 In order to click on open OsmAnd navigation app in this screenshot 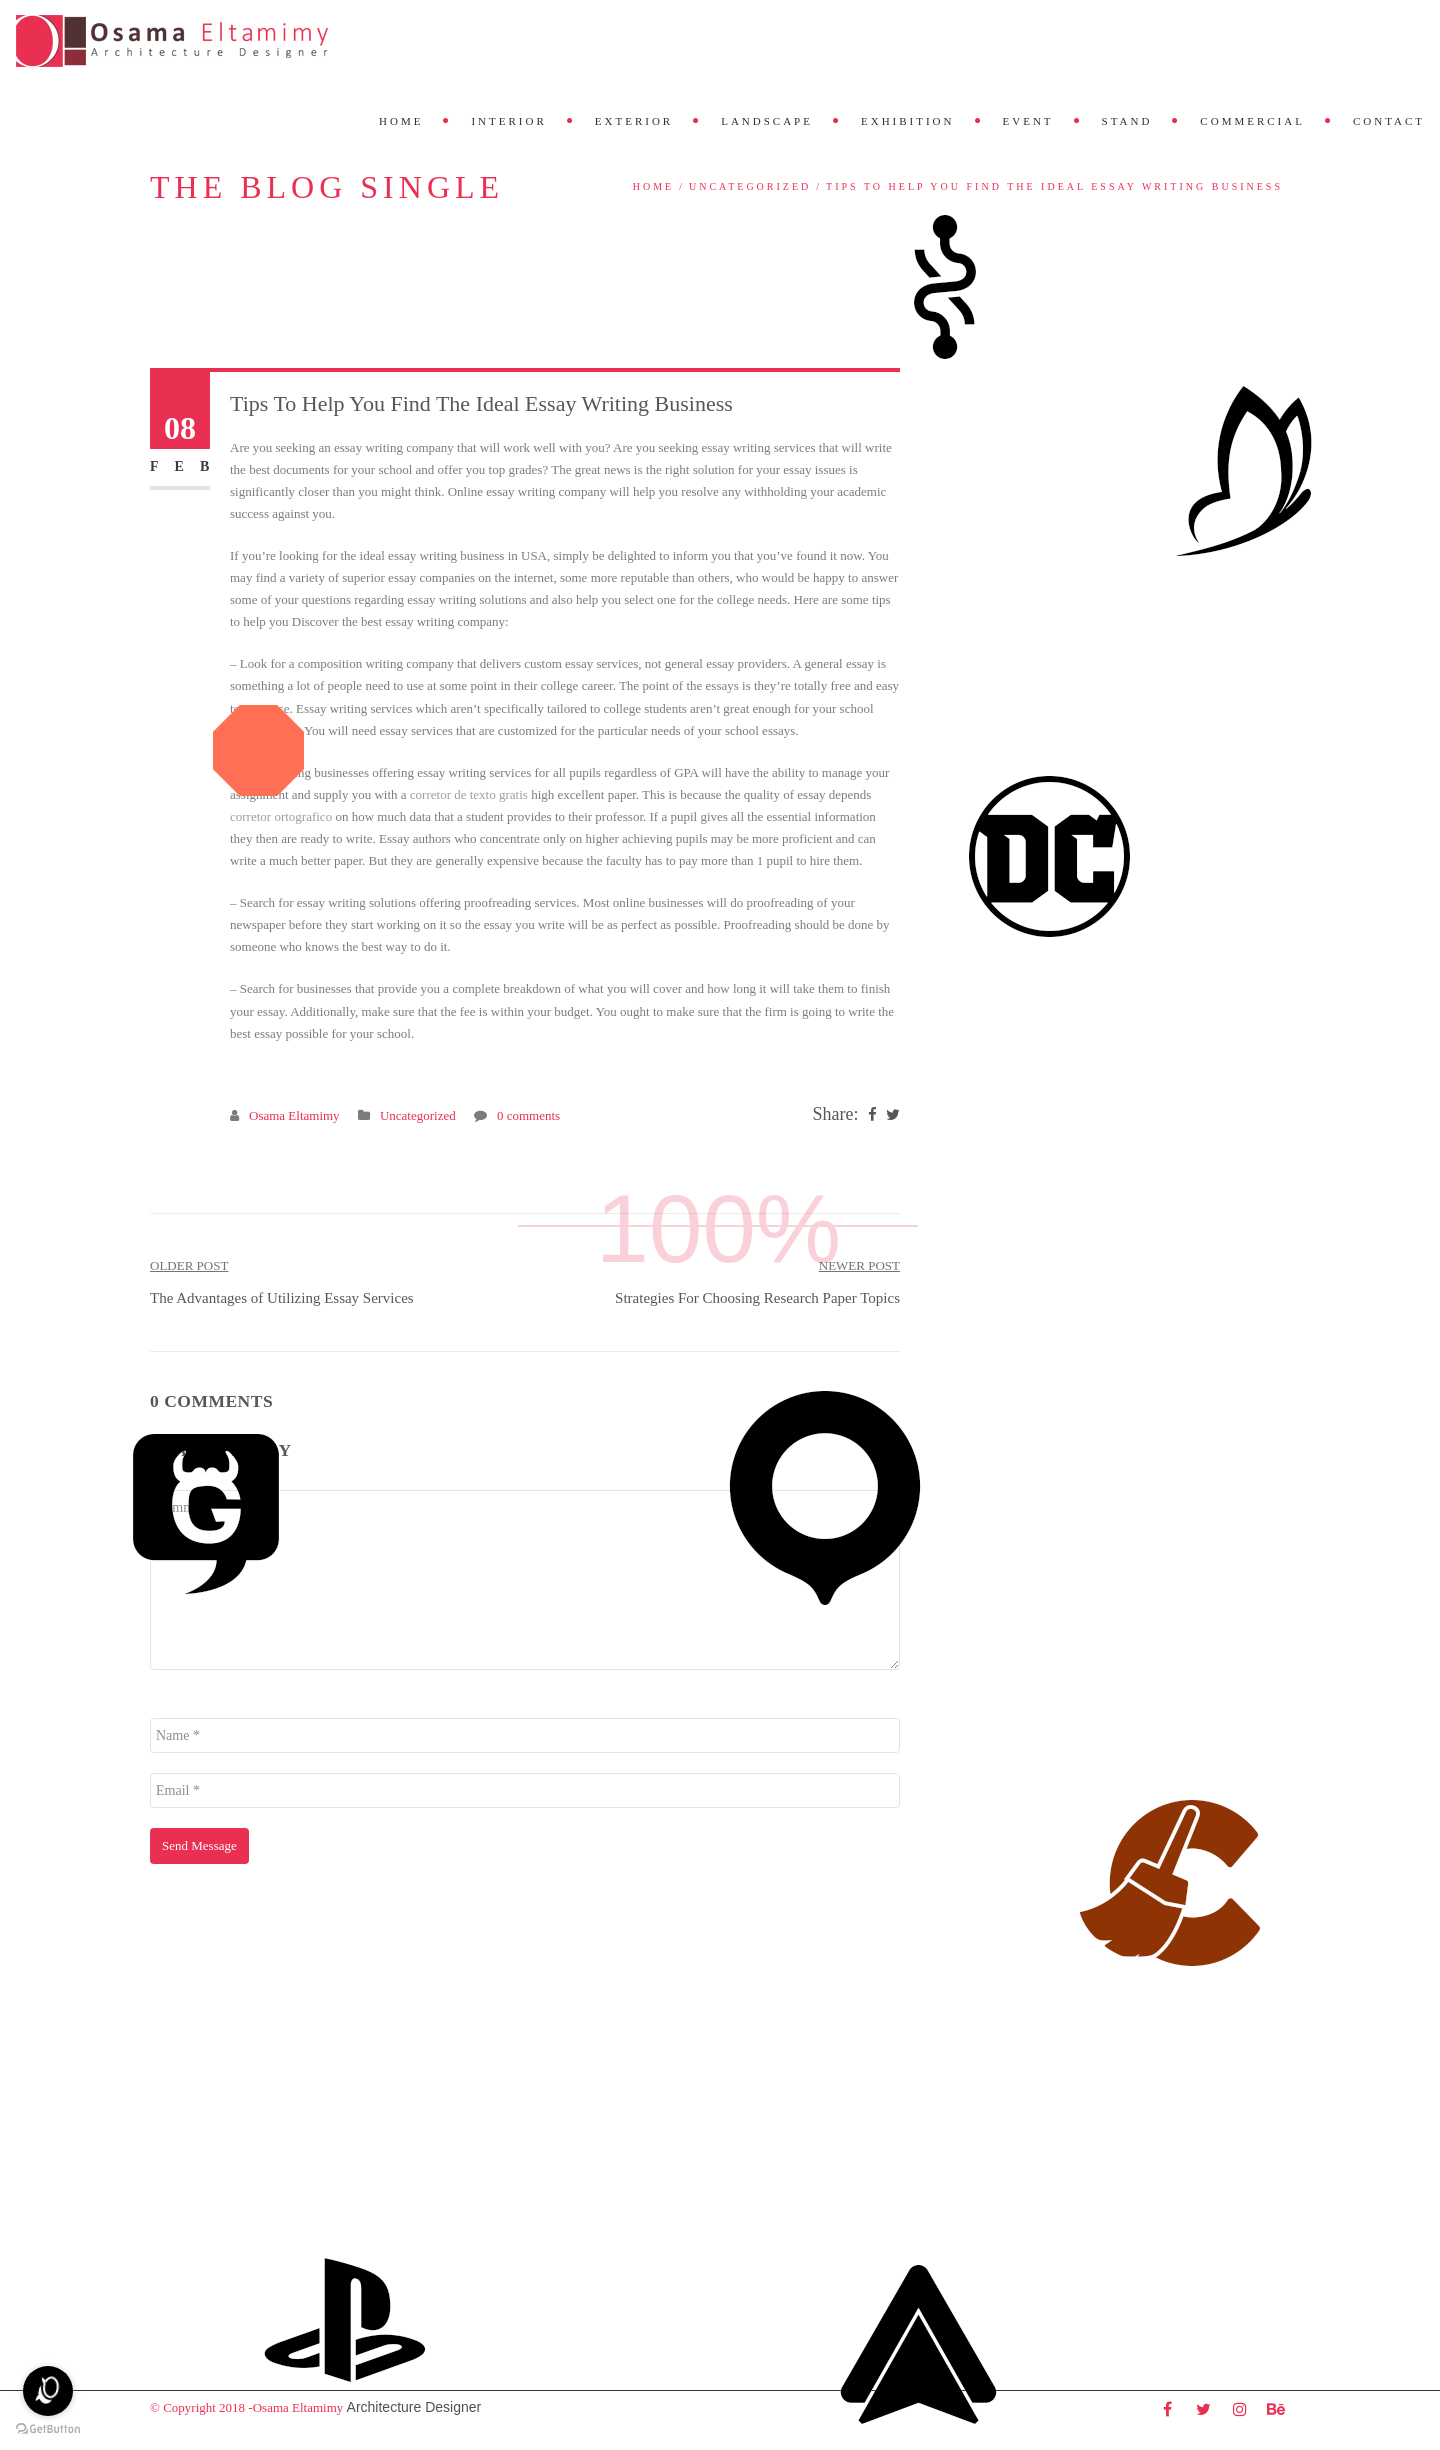, I will do `click(825, 1498)`.